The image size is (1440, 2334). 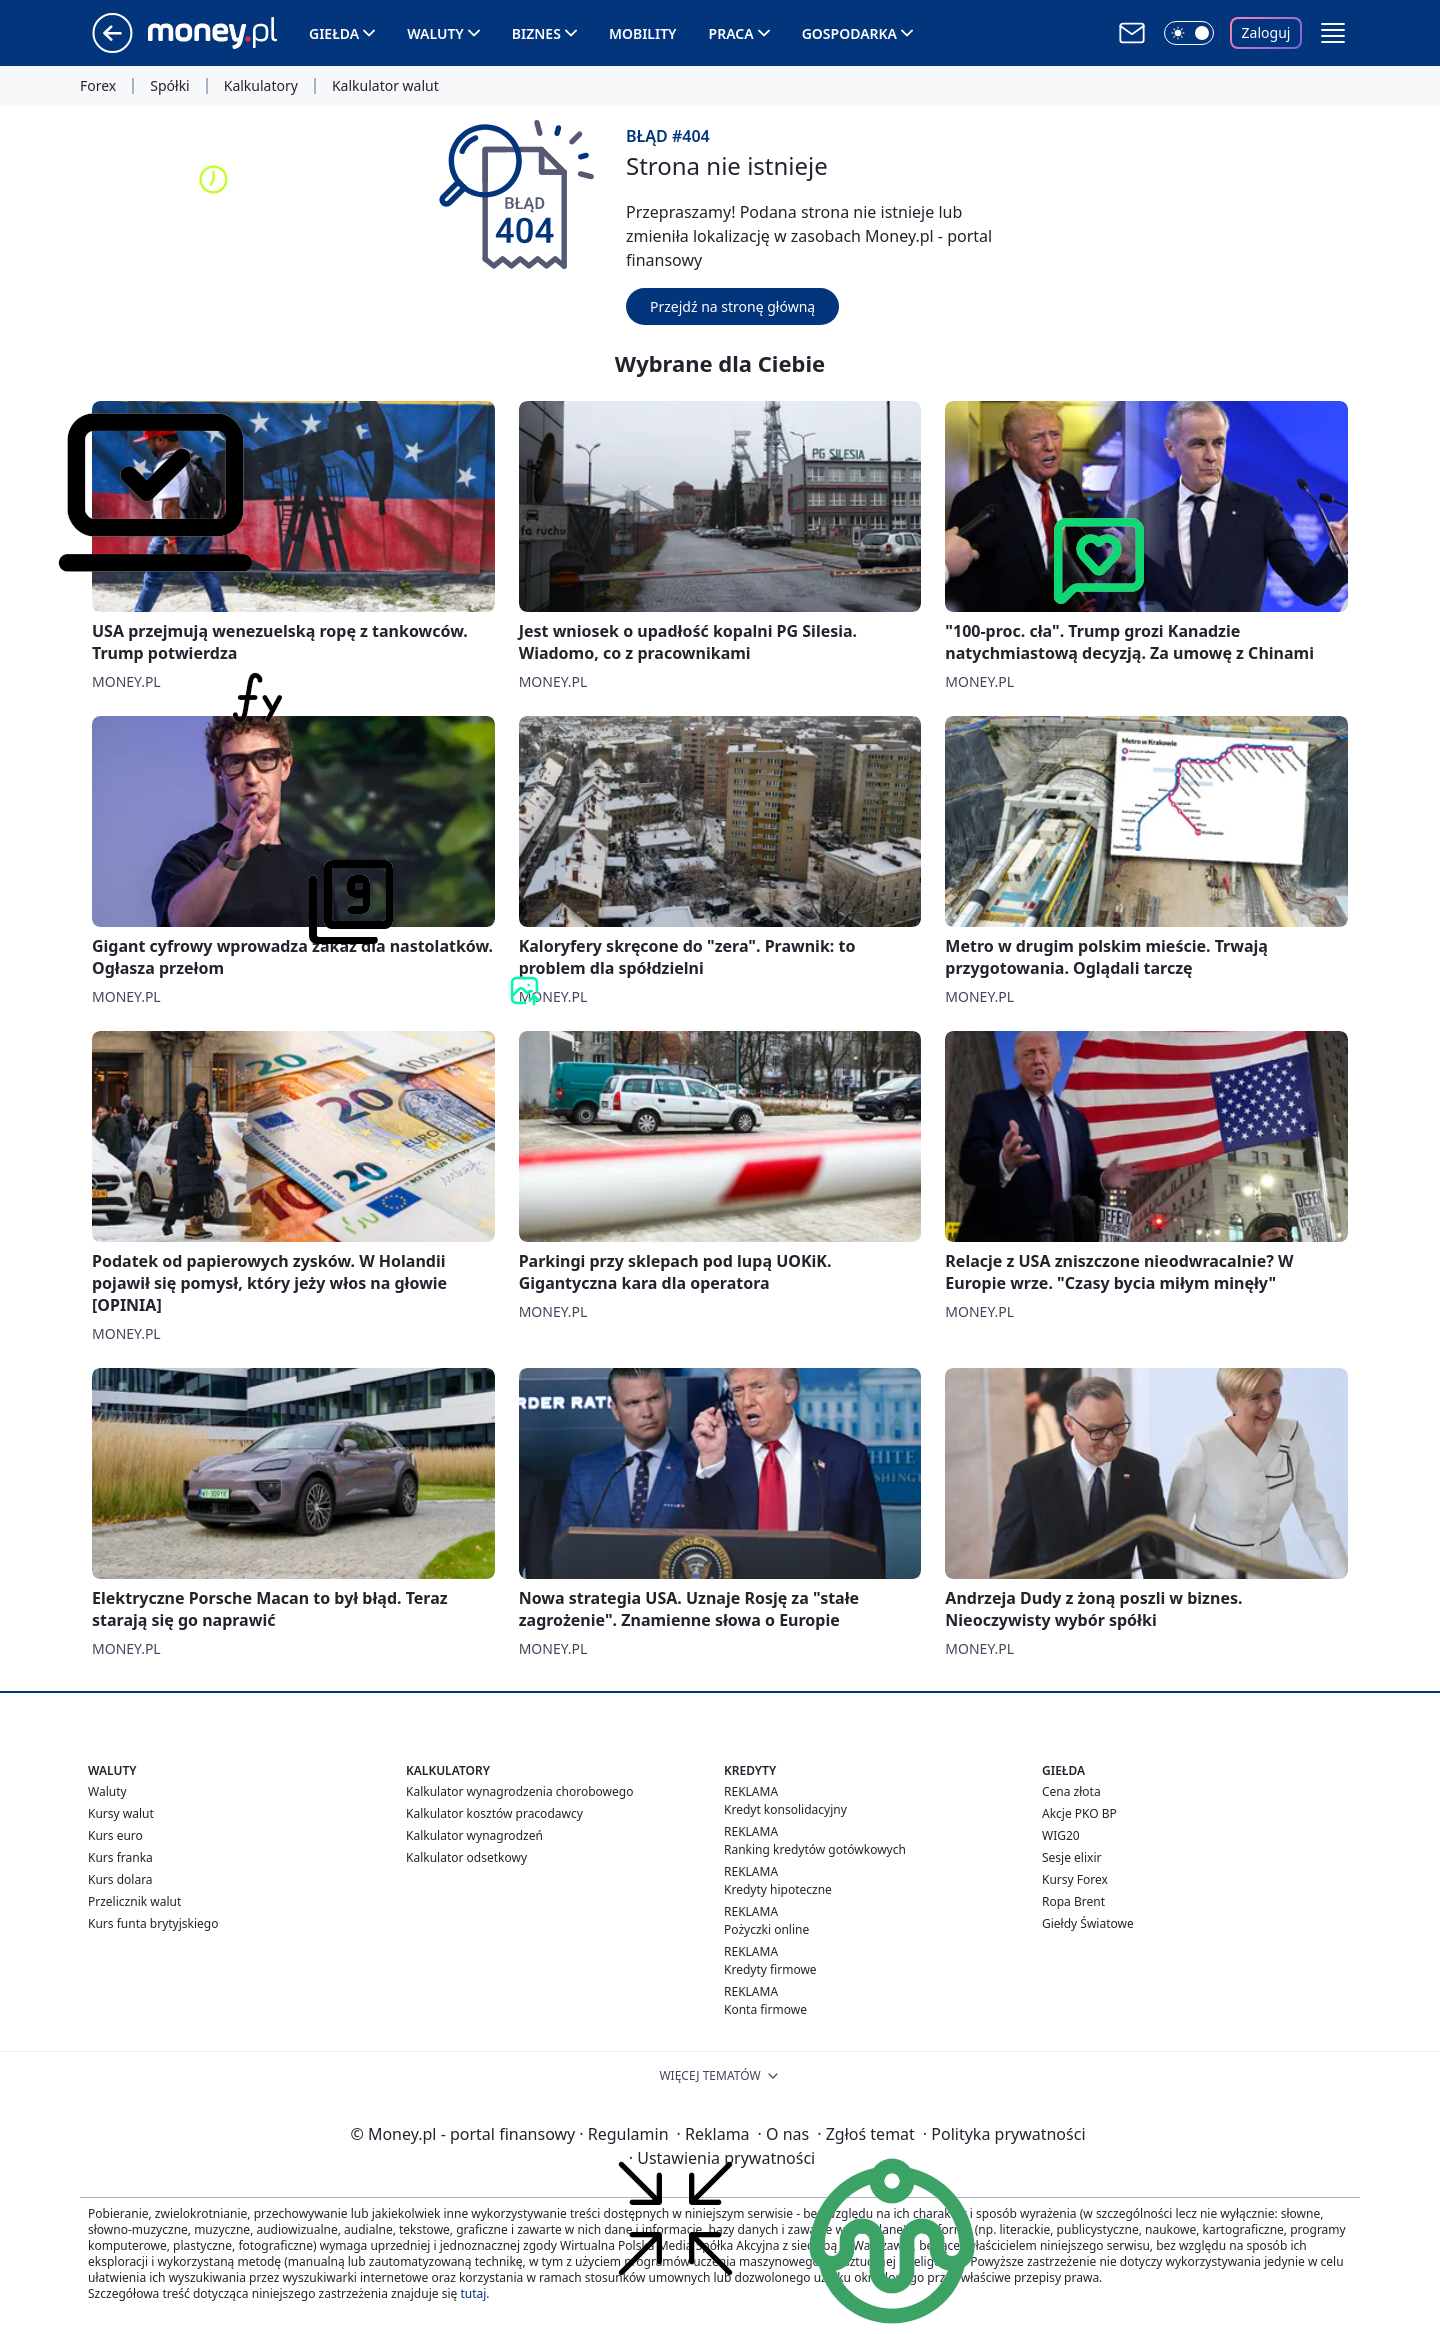 What do you see at coordinates (351, 902) in the screenshot?
I see `indicates 9 items or layers stacked` at bounding box center [351, 902].